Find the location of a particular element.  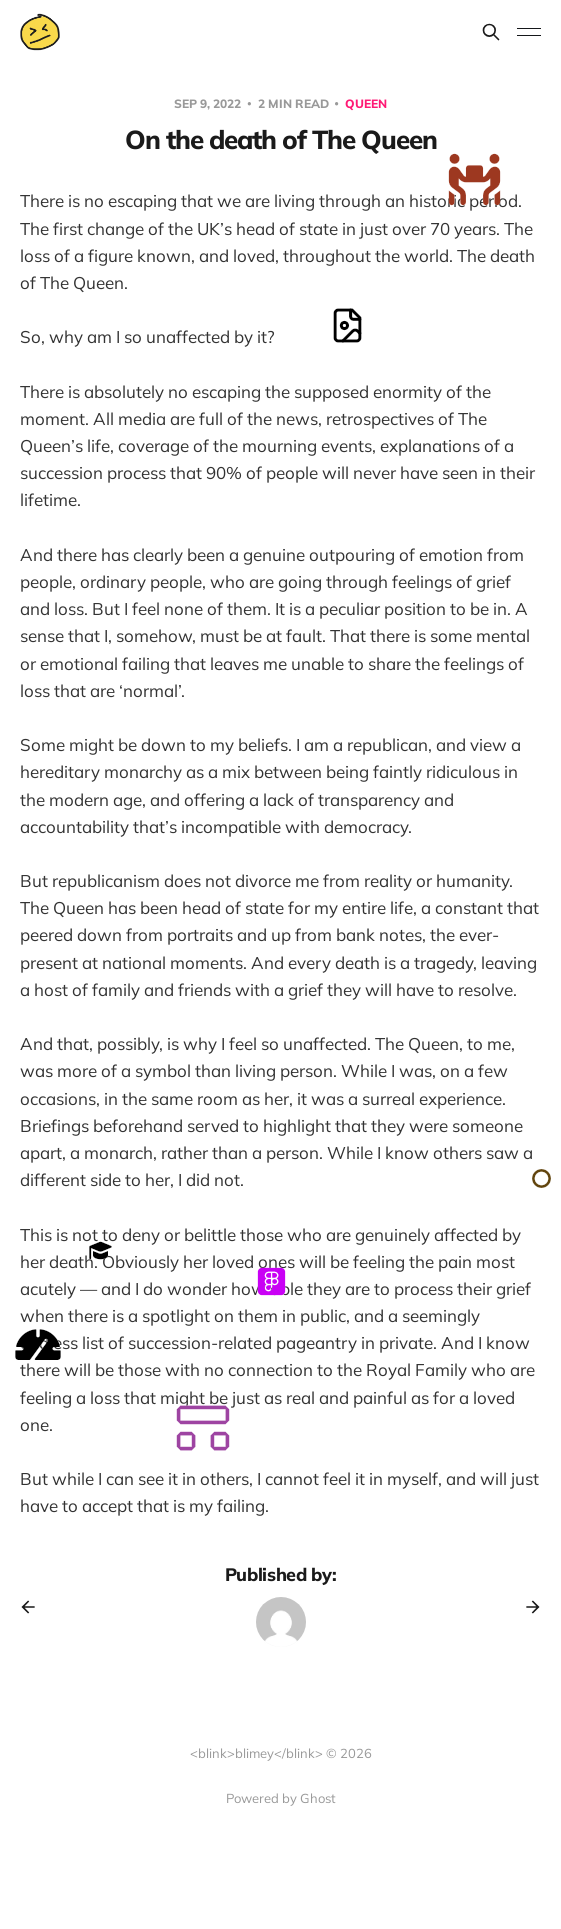

access education or learning resources is located at coordinates (100, 1250).